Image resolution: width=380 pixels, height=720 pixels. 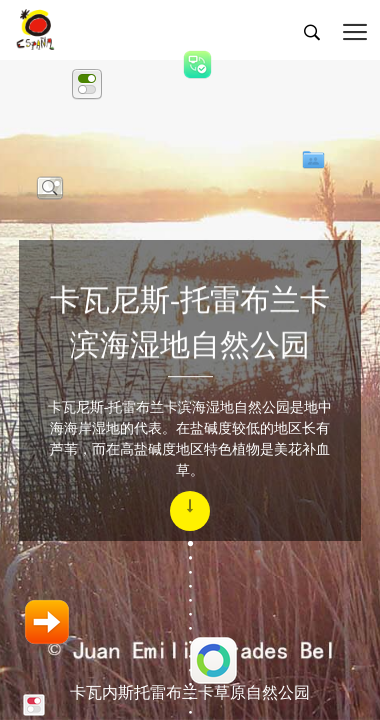 What do you see at coordinates (313, 159) in the screenshot?
I see `open the servers folder` at bounding box center [313, 159].